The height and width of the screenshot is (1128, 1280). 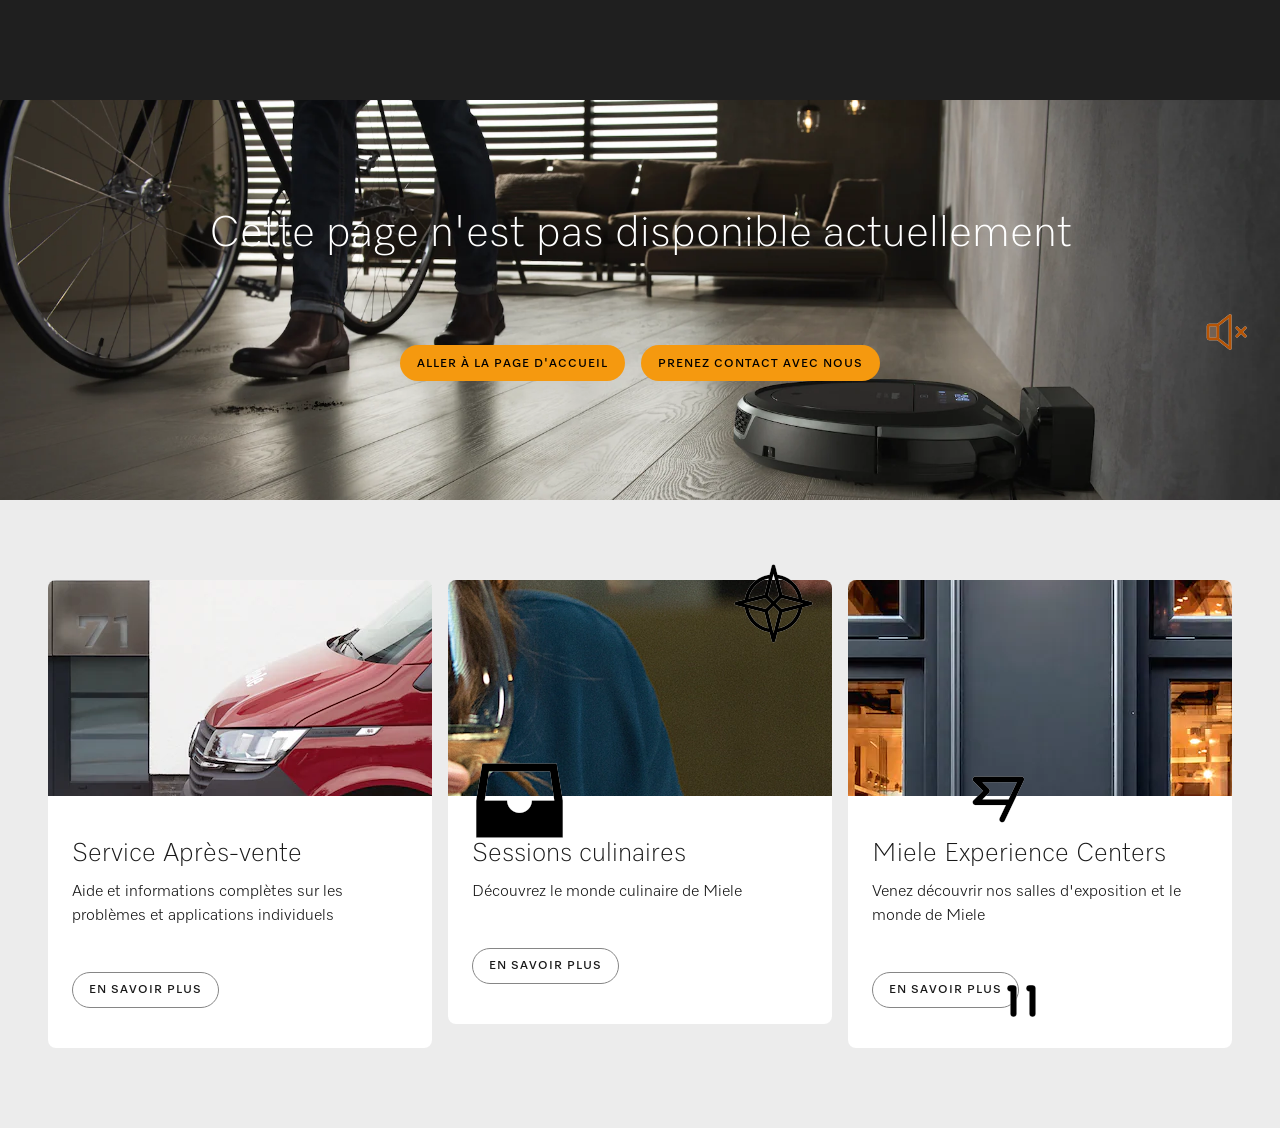 I want to click on indicates item number 11 in a list or sequence, so click(x=1023, y=1001).